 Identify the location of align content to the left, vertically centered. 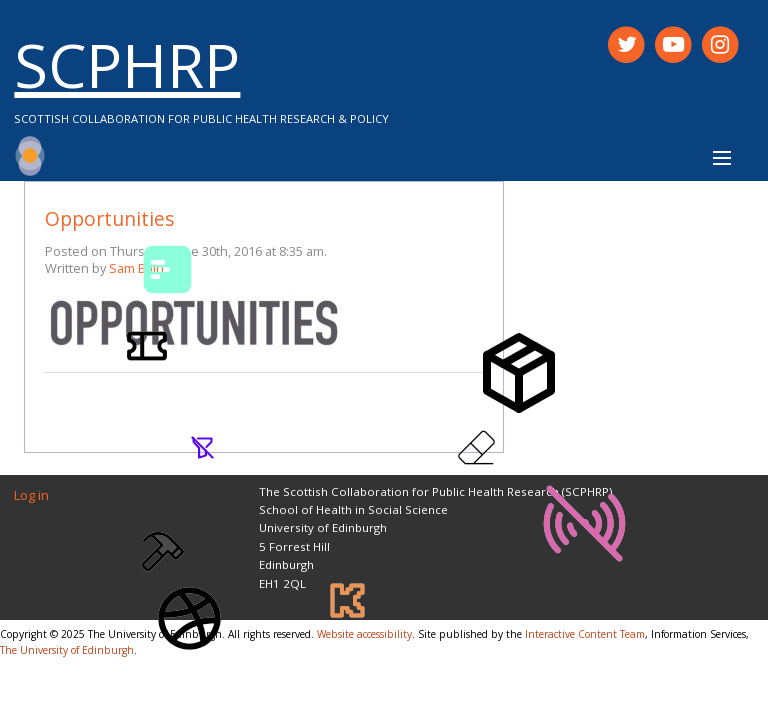
(167, 269).